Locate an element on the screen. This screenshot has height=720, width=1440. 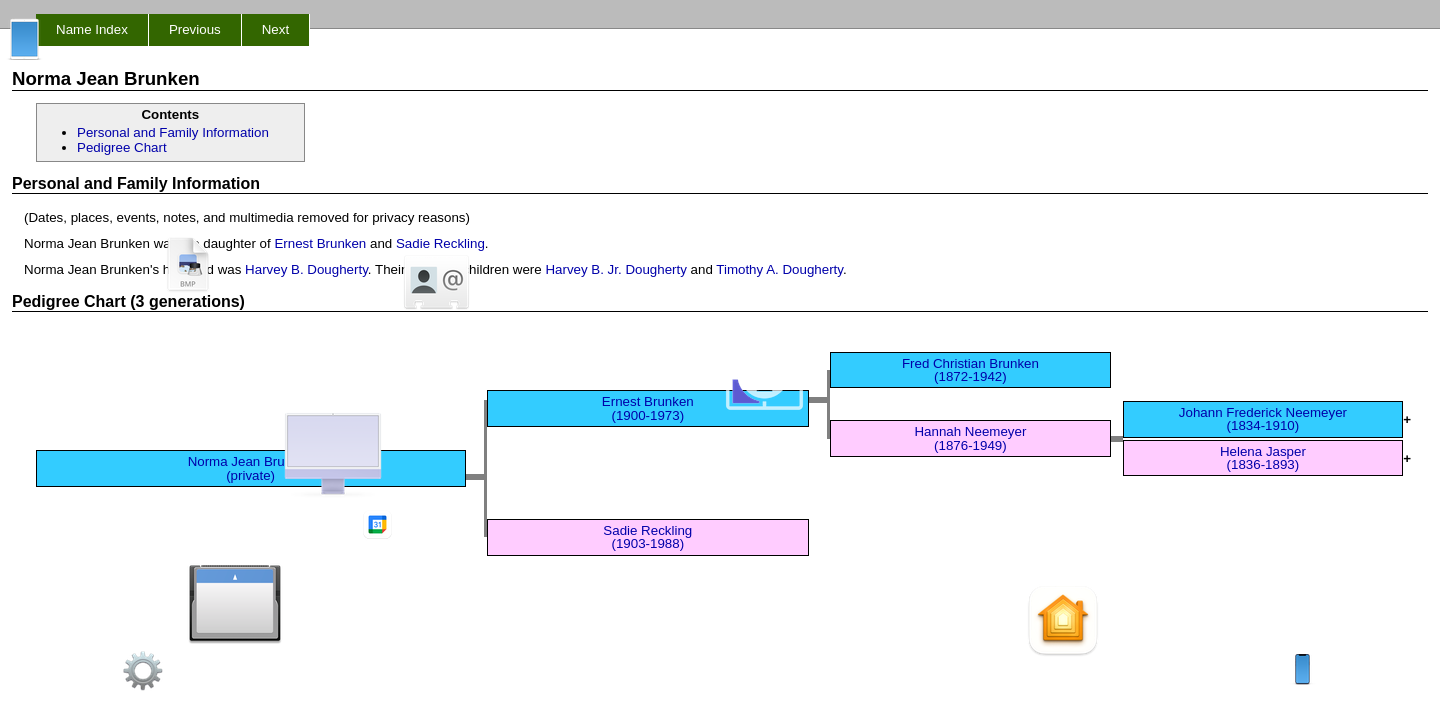
represents a connected iMac device is located at coordinates (333, 452).